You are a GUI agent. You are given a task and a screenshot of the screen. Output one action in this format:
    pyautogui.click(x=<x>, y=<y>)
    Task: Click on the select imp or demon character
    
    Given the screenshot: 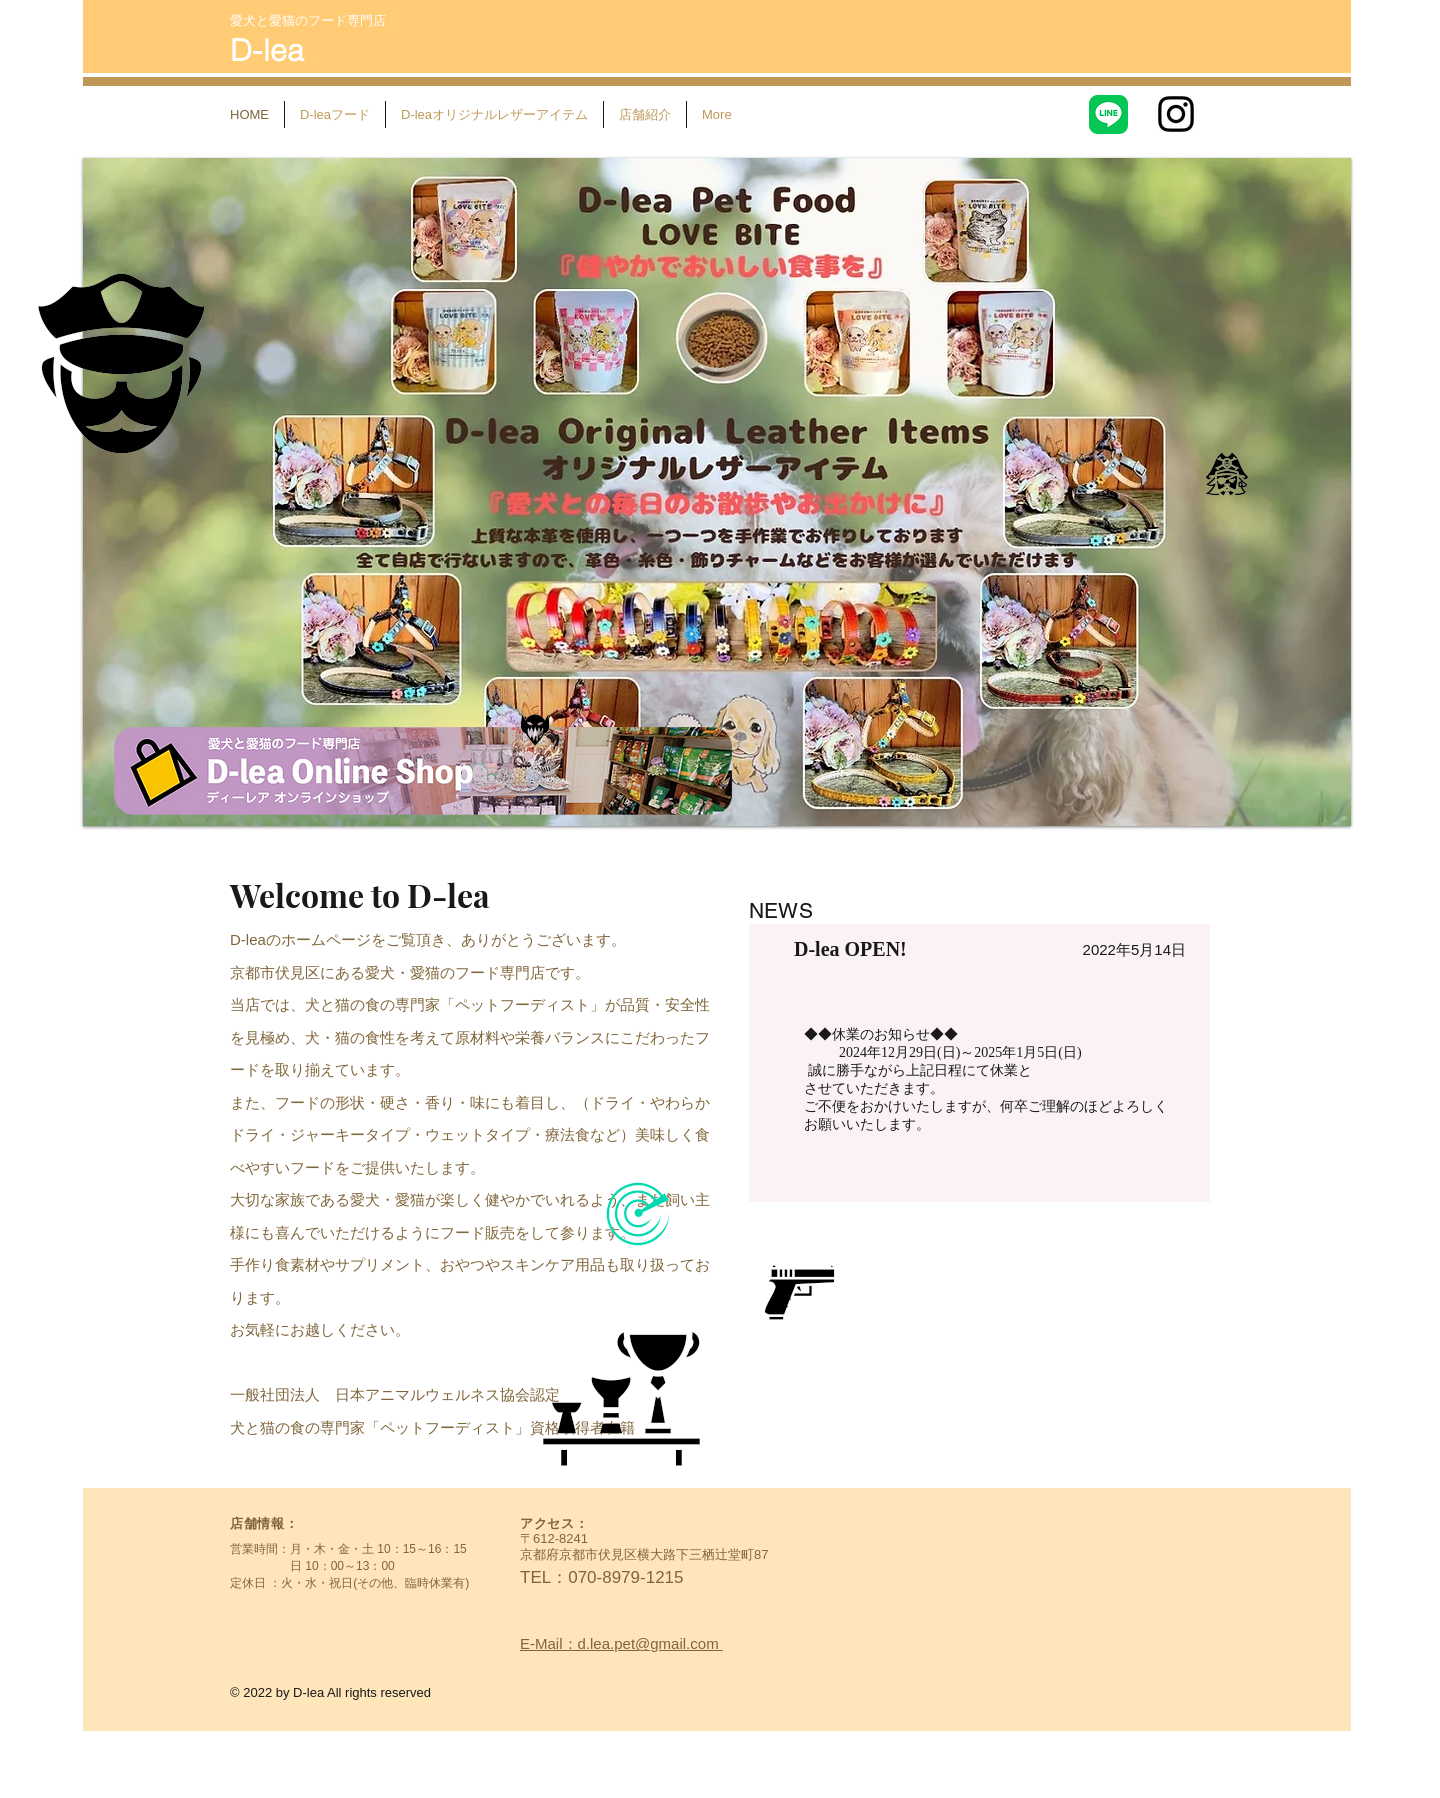 What is the action you would take?
    pyautogui.click(x=535, y=730)
    